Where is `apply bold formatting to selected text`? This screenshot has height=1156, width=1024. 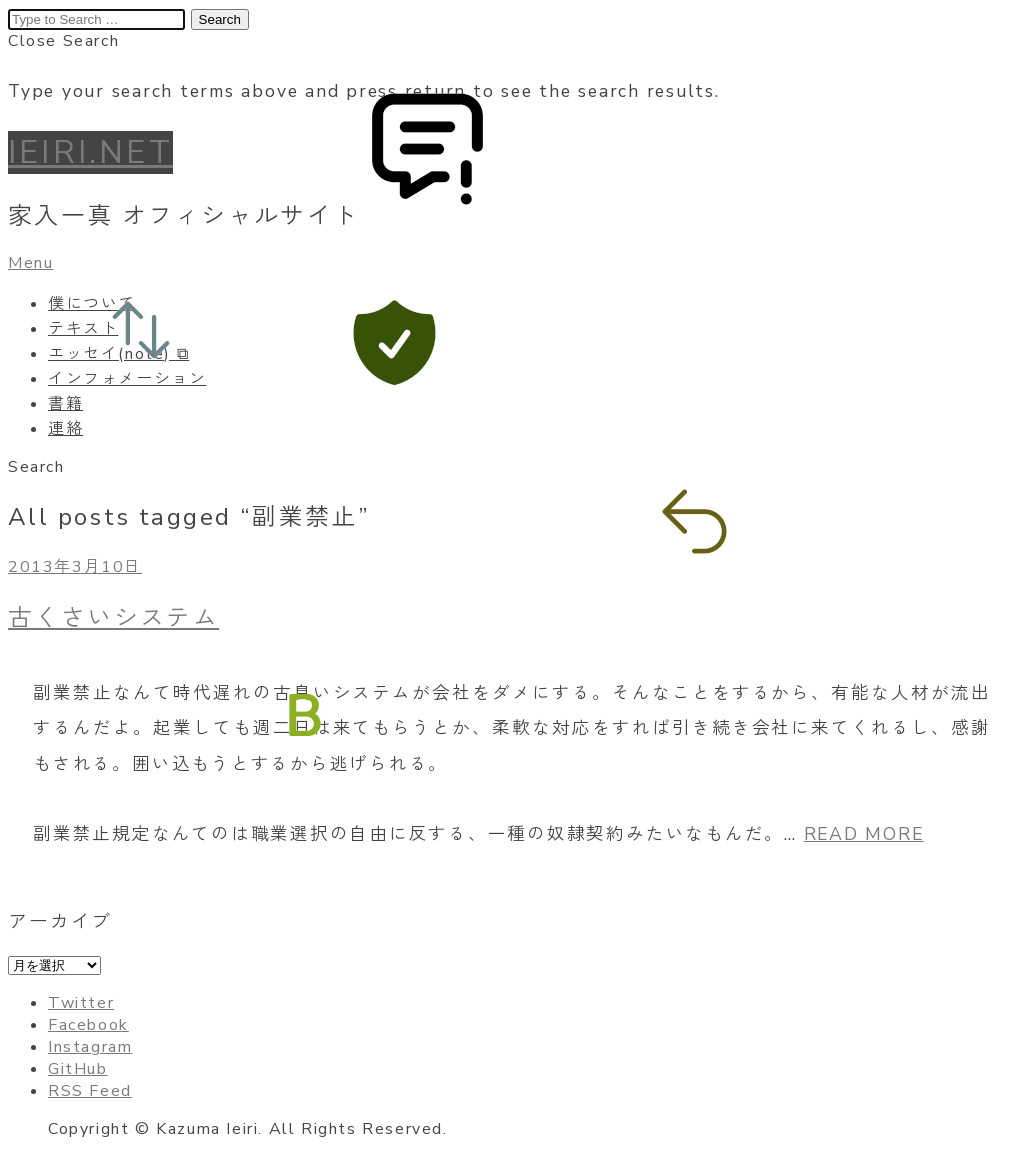 apply bold formatting to selected text is located at coordinates (305, 715).